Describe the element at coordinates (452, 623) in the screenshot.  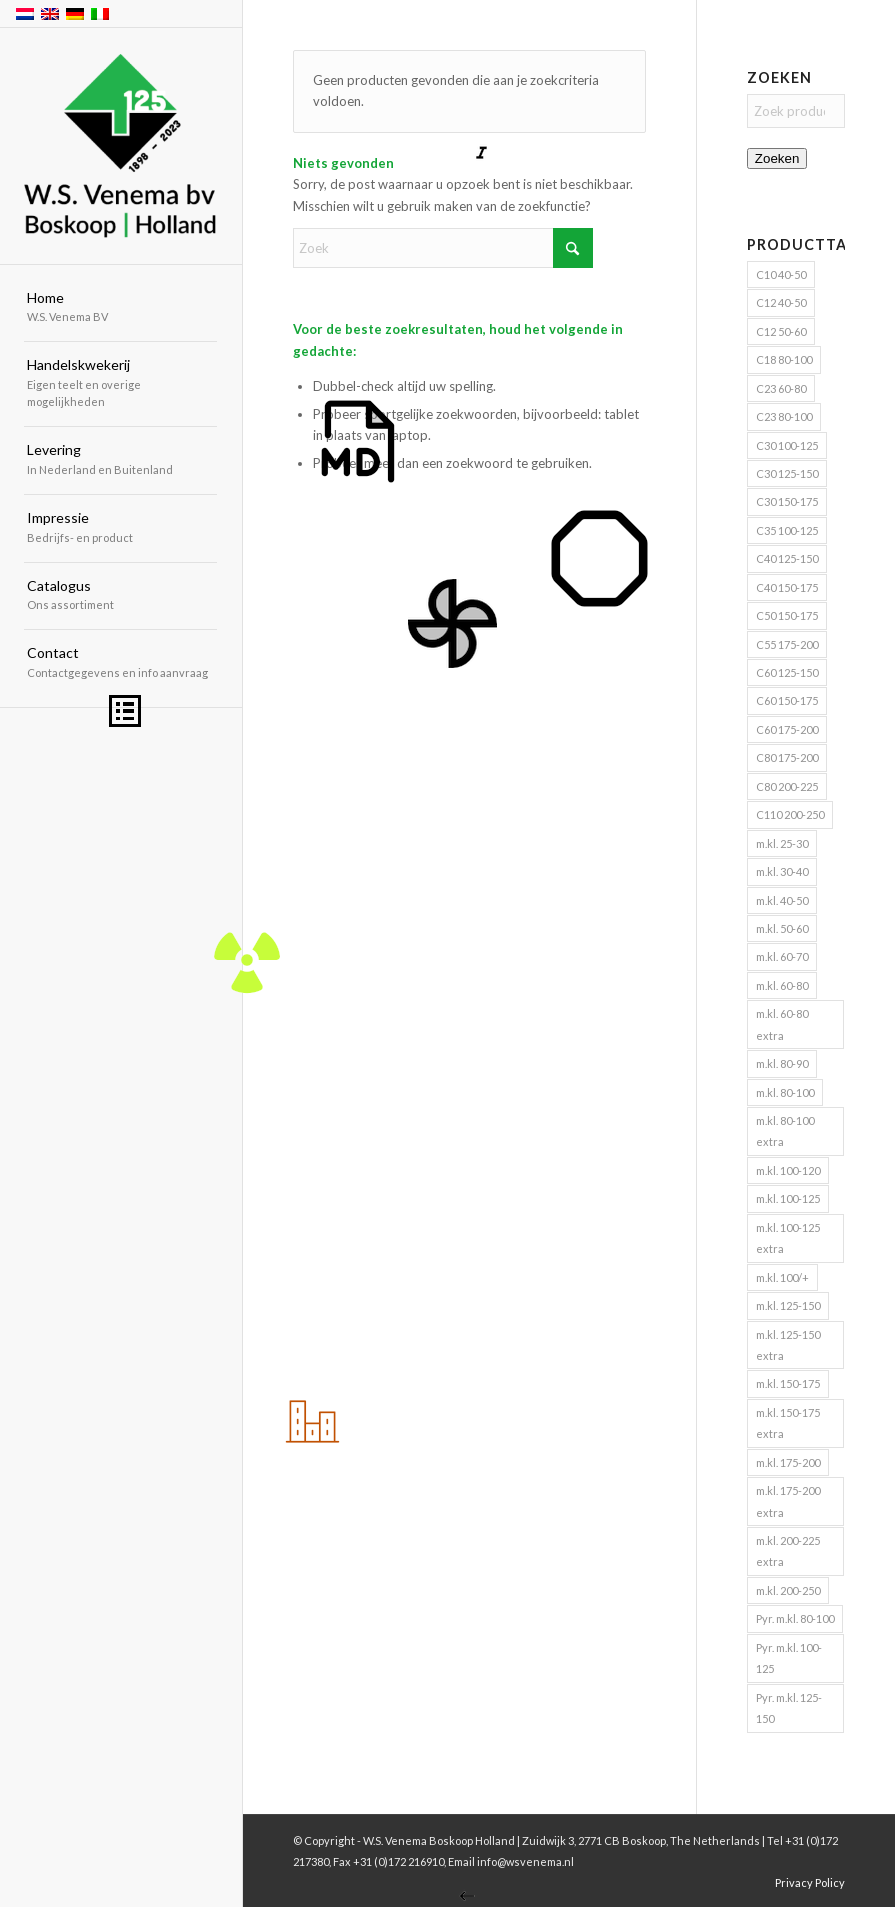
I see `access toys or games section` at that location.